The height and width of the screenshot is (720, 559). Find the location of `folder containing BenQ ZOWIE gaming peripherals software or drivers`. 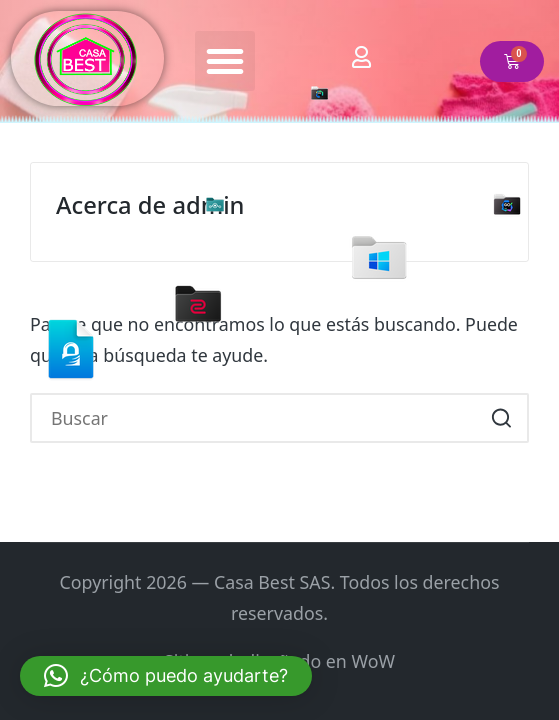

folder containing BenQ ZOWIE gaming peripherals software or drivers is located at coordinates (198, 305).